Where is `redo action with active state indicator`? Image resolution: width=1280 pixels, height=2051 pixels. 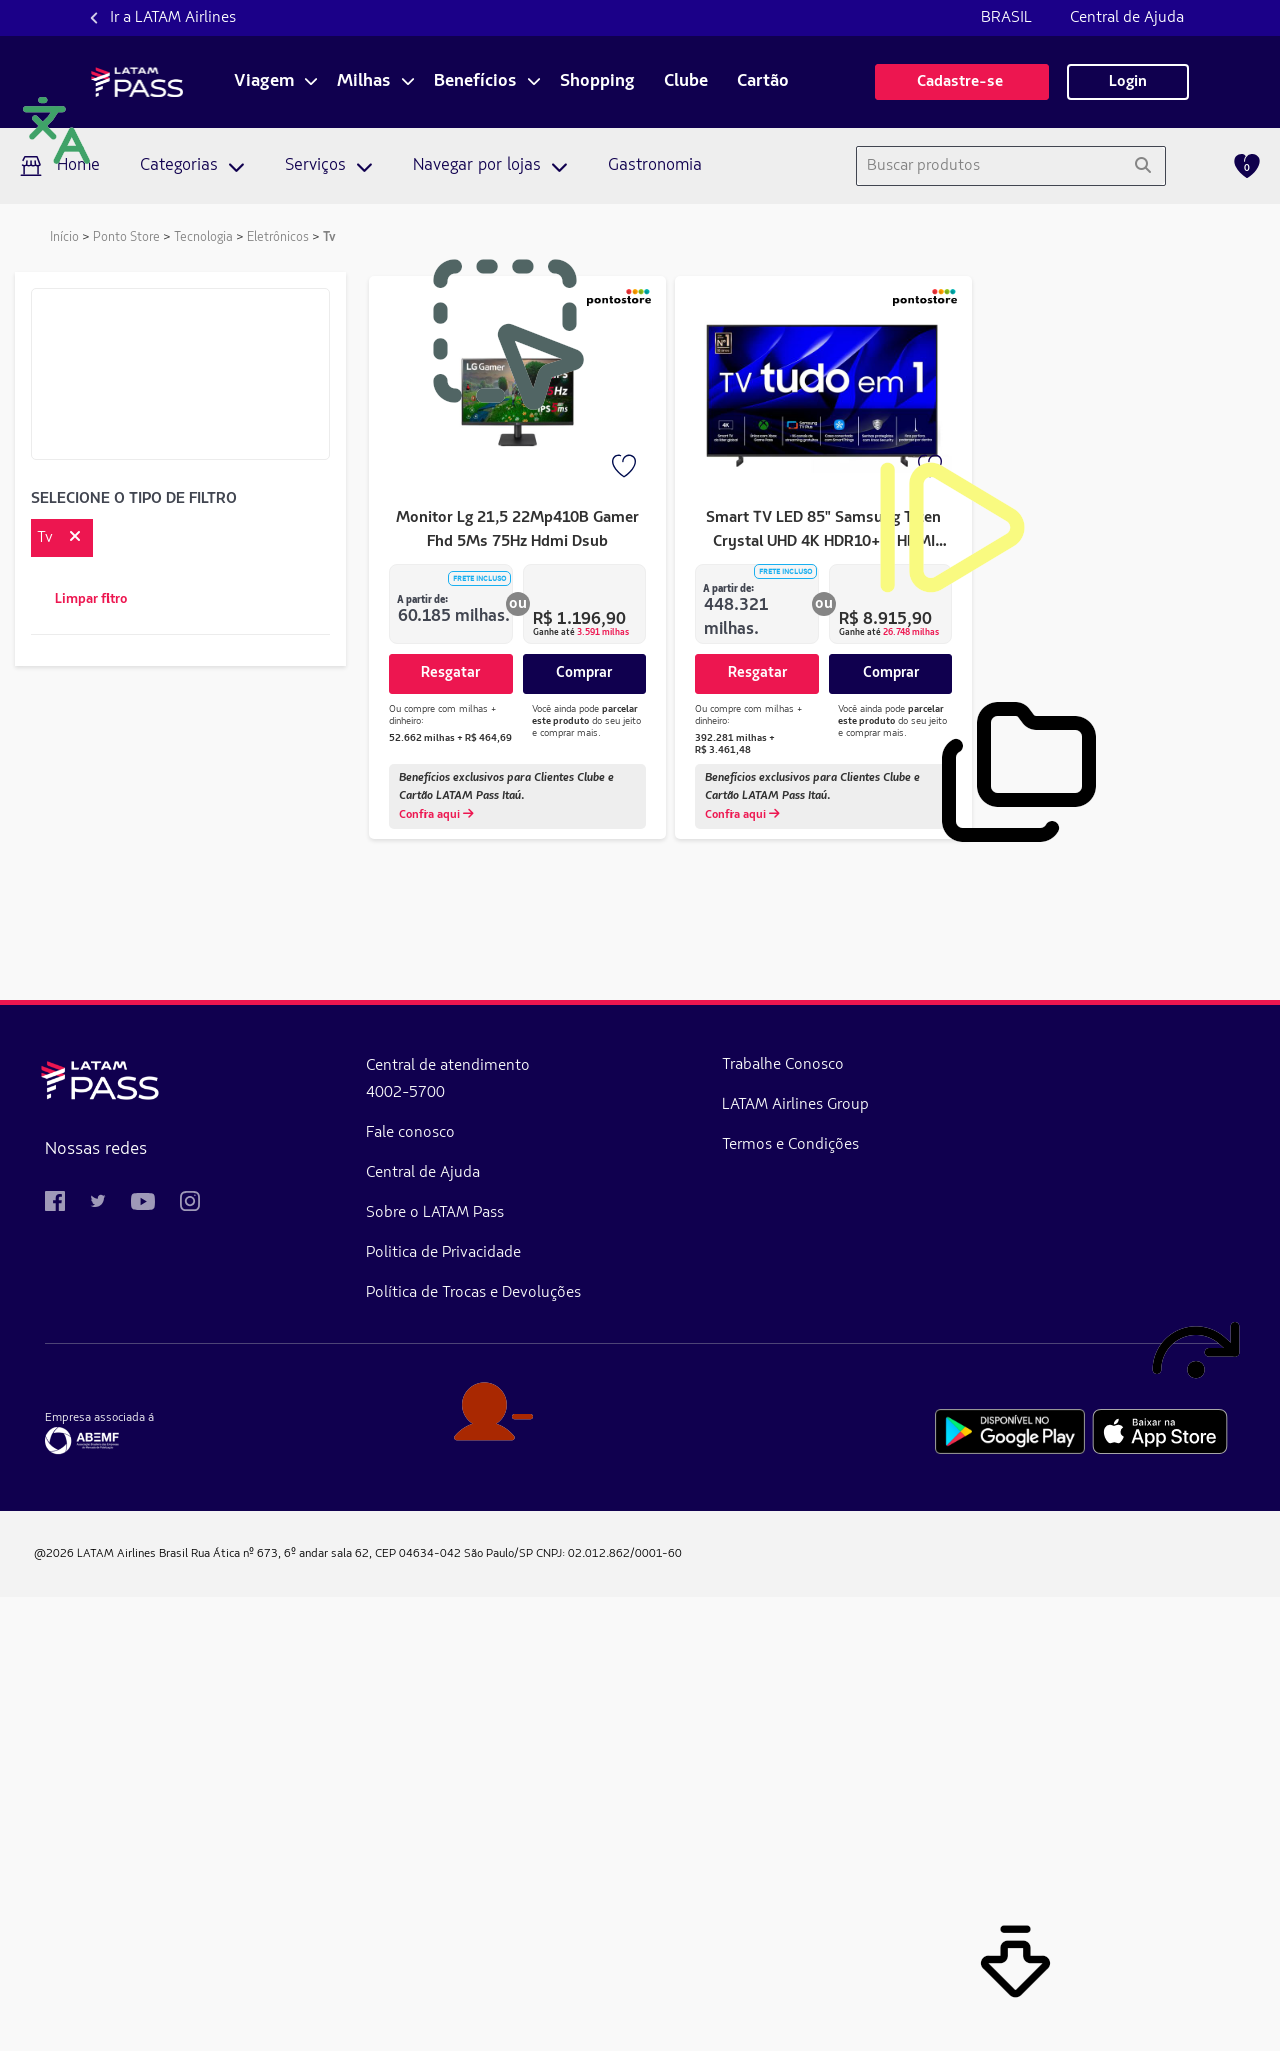
redo action with active state indicator is located at coordinates (1196, 1348).